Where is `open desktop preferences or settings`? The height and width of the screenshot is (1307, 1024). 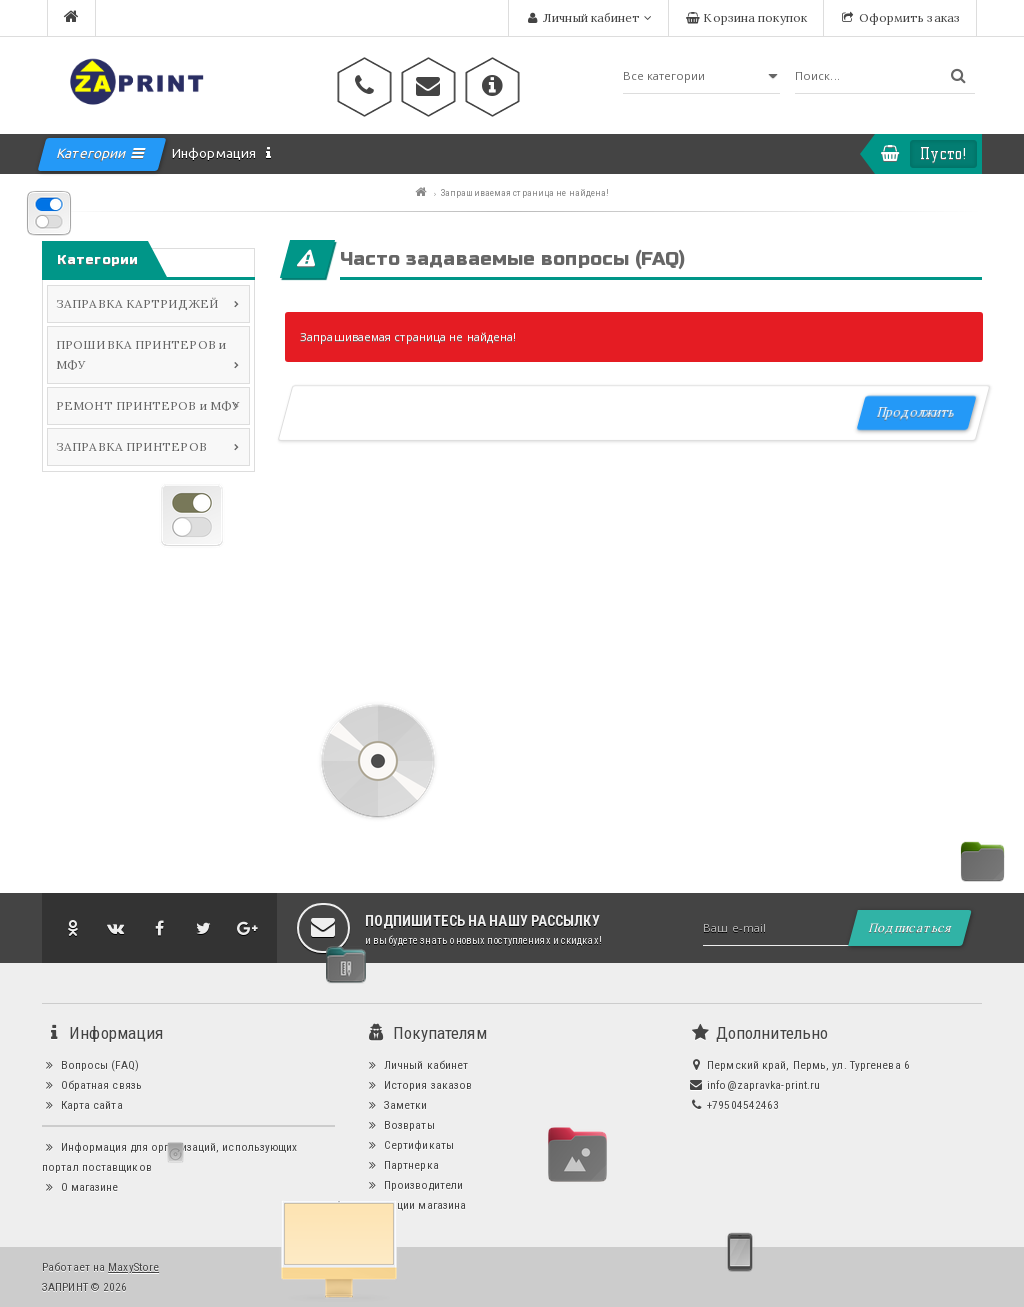
open desktop preferences or settings is located at coordinates (49, 213).